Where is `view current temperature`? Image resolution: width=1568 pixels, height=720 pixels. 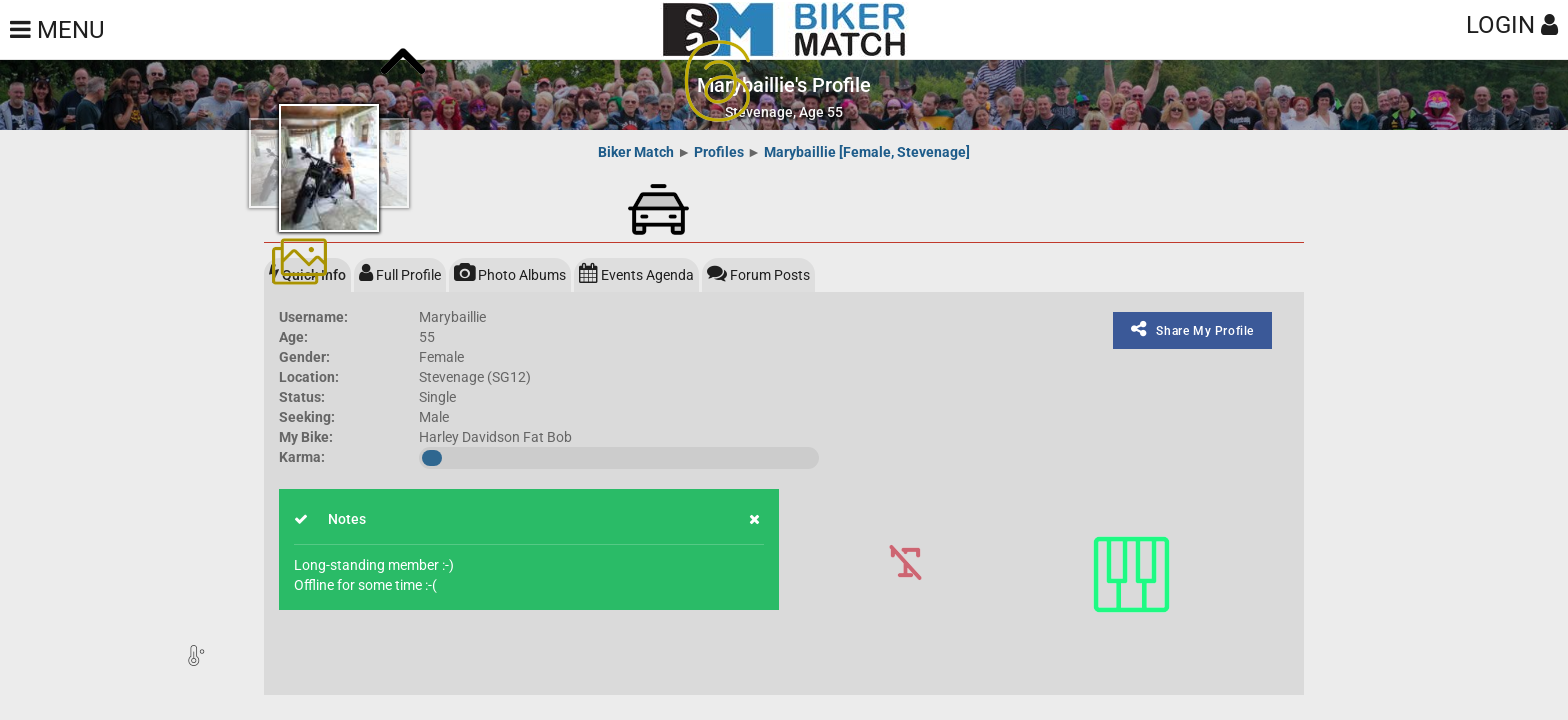 view current temperature is located at coordinates (194, 655).